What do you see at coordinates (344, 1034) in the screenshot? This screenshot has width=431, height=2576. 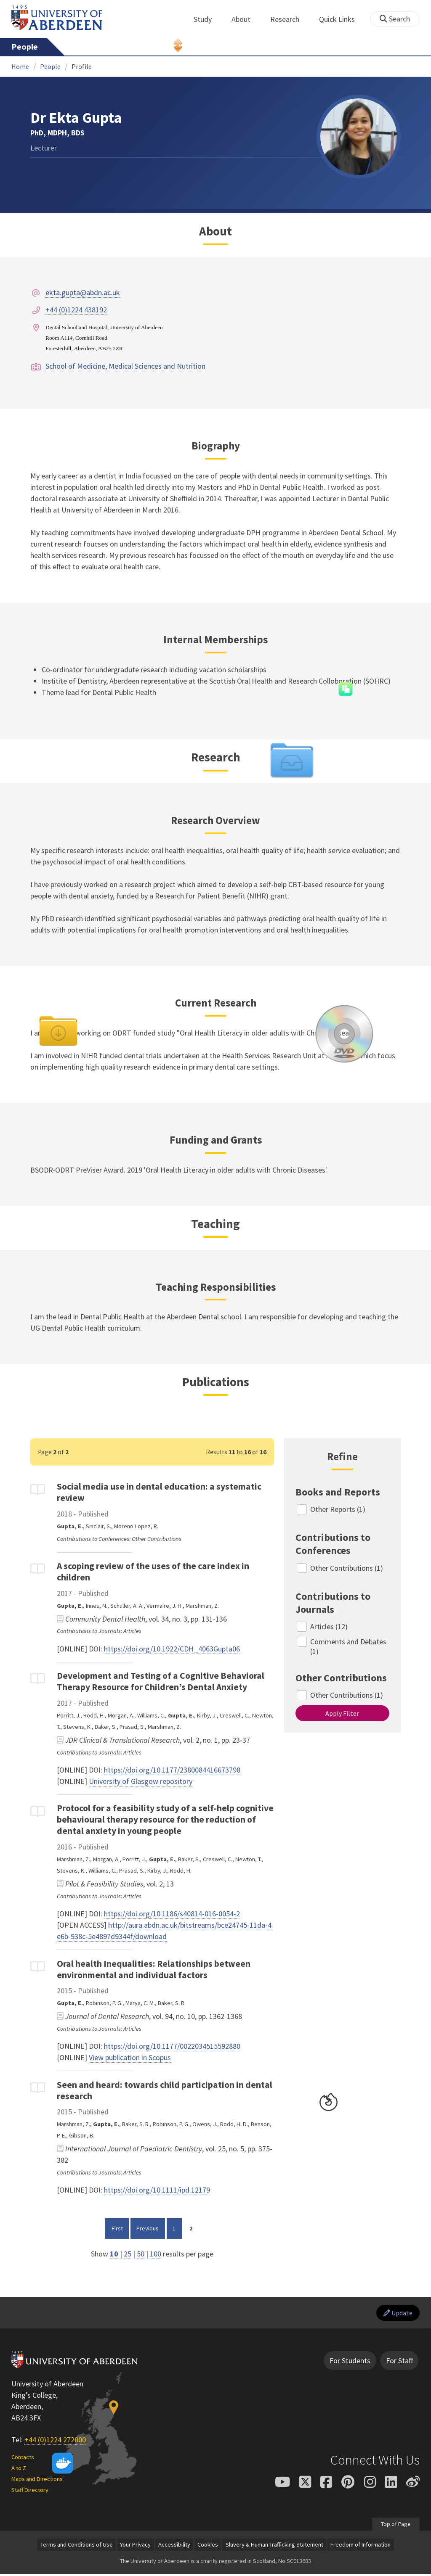 I see `indicates a DVD disc or optical media` at bounding box center [344, 1034].